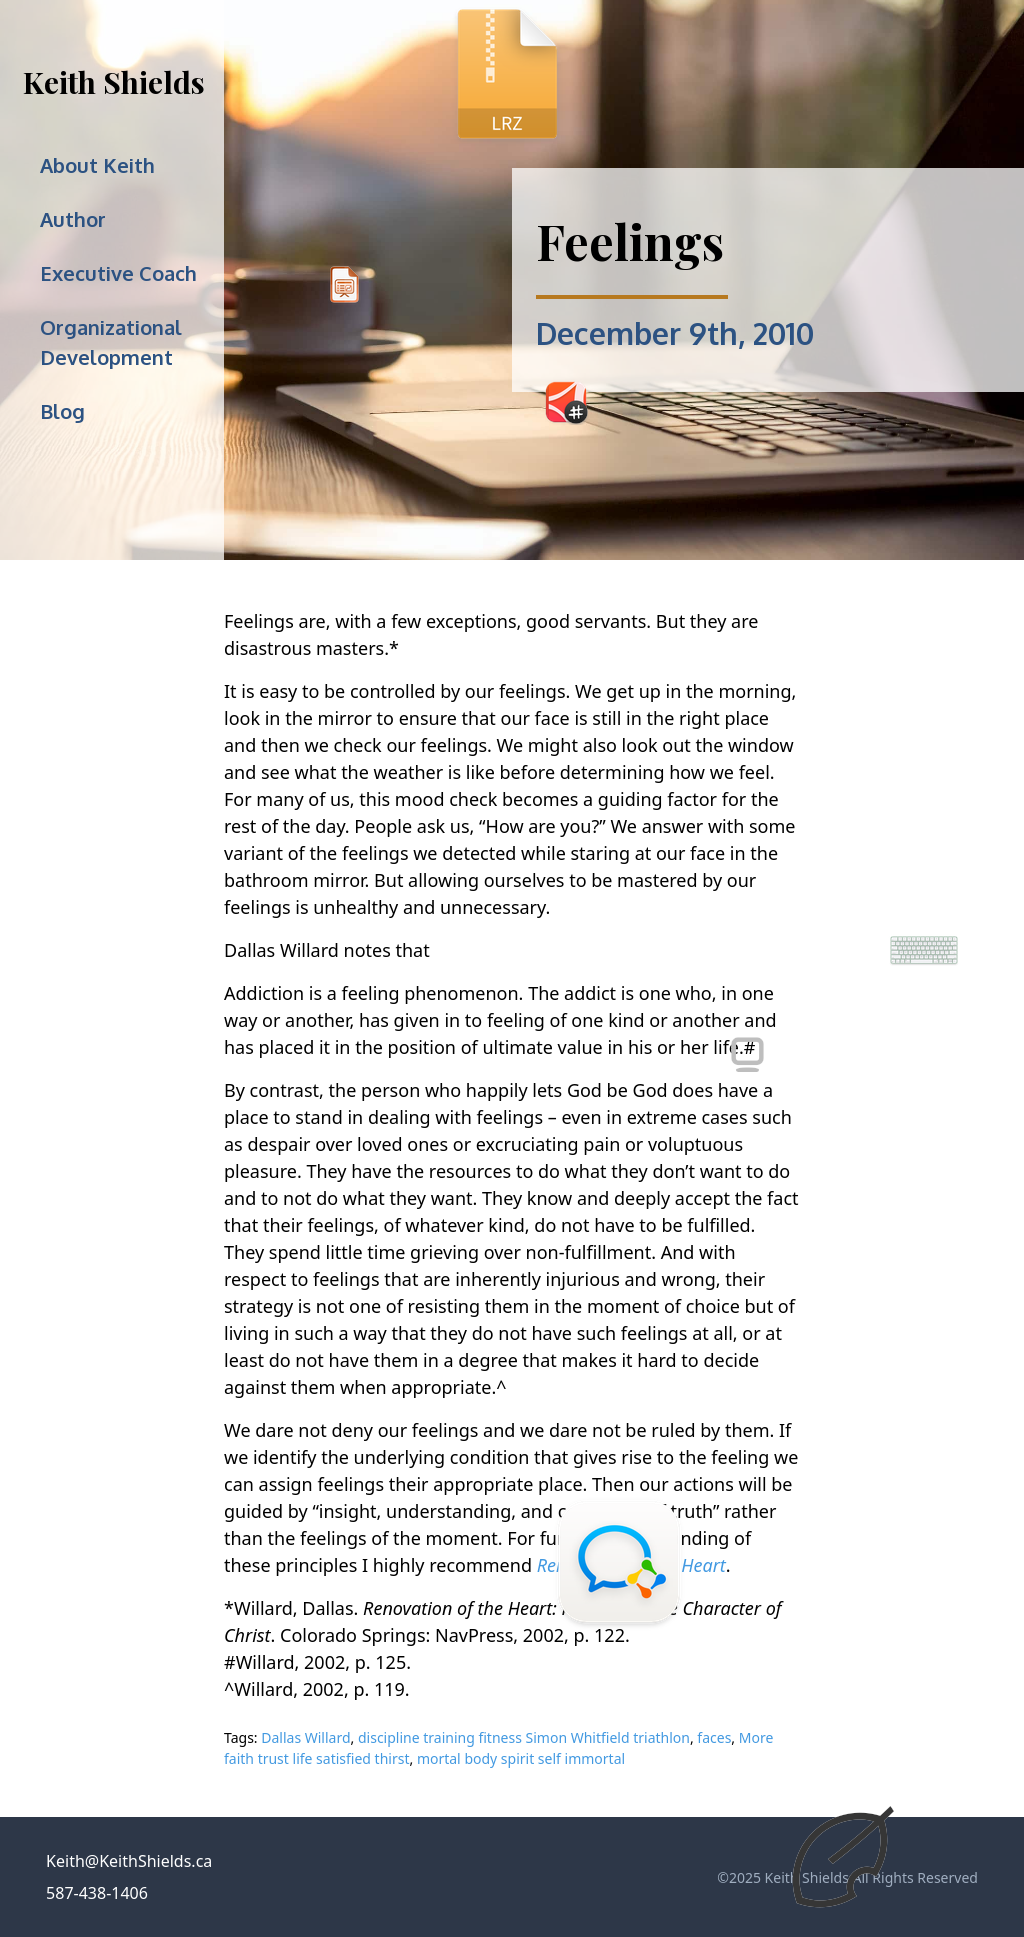  What do you see at coordinates (924, 950) in the screenshot?
I see `connect to a bluetooth keyboard` at bounding box center [924, 950].